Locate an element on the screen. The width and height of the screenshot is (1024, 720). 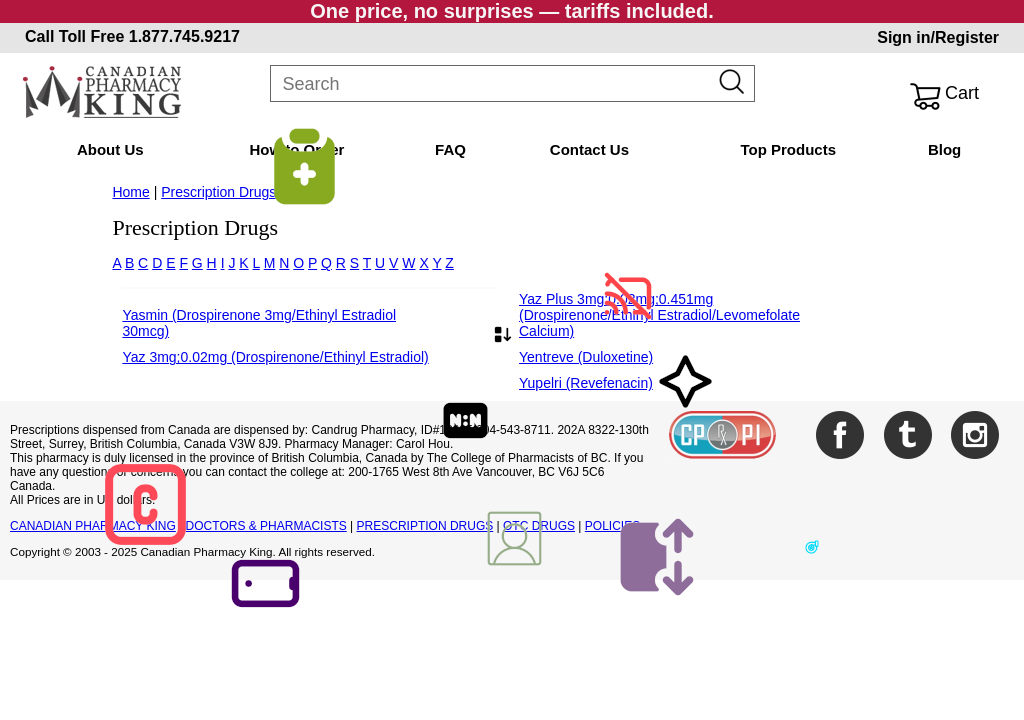
auto-adjust content height to fit container is located at coordinates (655, 557).